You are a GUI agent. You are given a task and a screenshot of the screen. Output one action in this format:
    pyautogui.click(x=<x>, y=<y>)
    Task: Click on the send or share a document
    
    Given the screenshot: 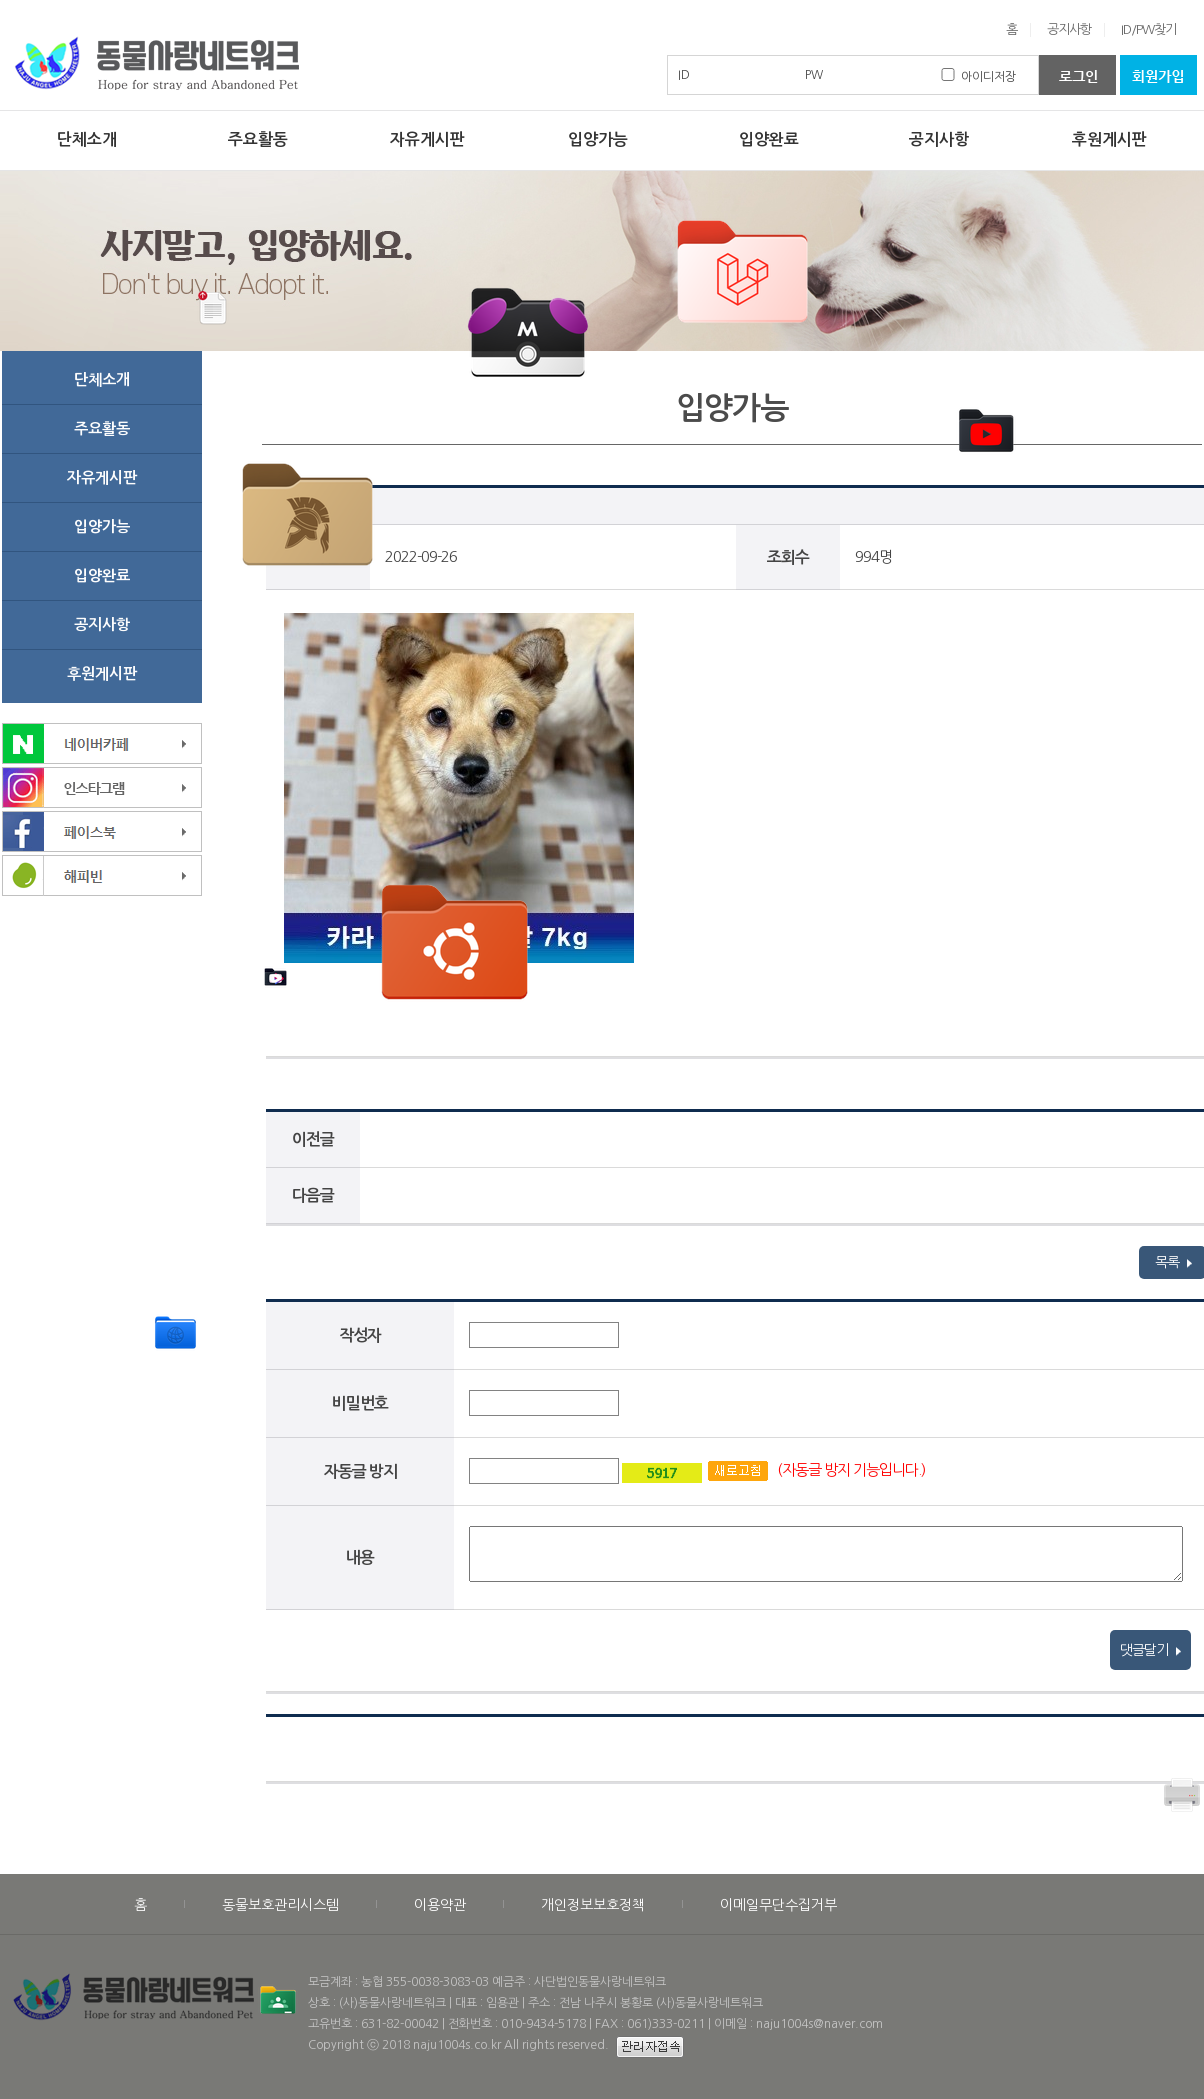 What is the action you would take?
    pyautogui.click(x=213, y=308)
    